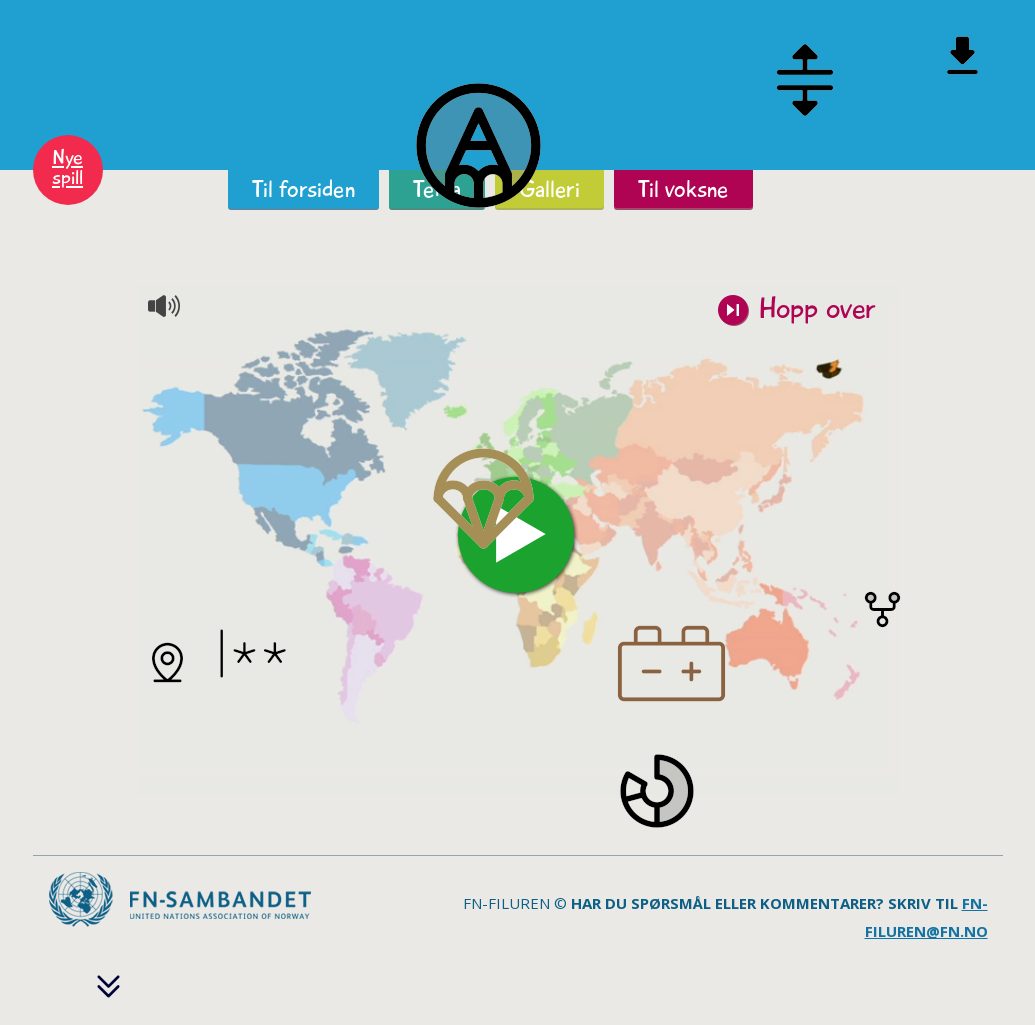 The image size is (1035, 1025). Describe the element at coordinates (805, 80) in the screenshot. I see `split content vertically` at that location.